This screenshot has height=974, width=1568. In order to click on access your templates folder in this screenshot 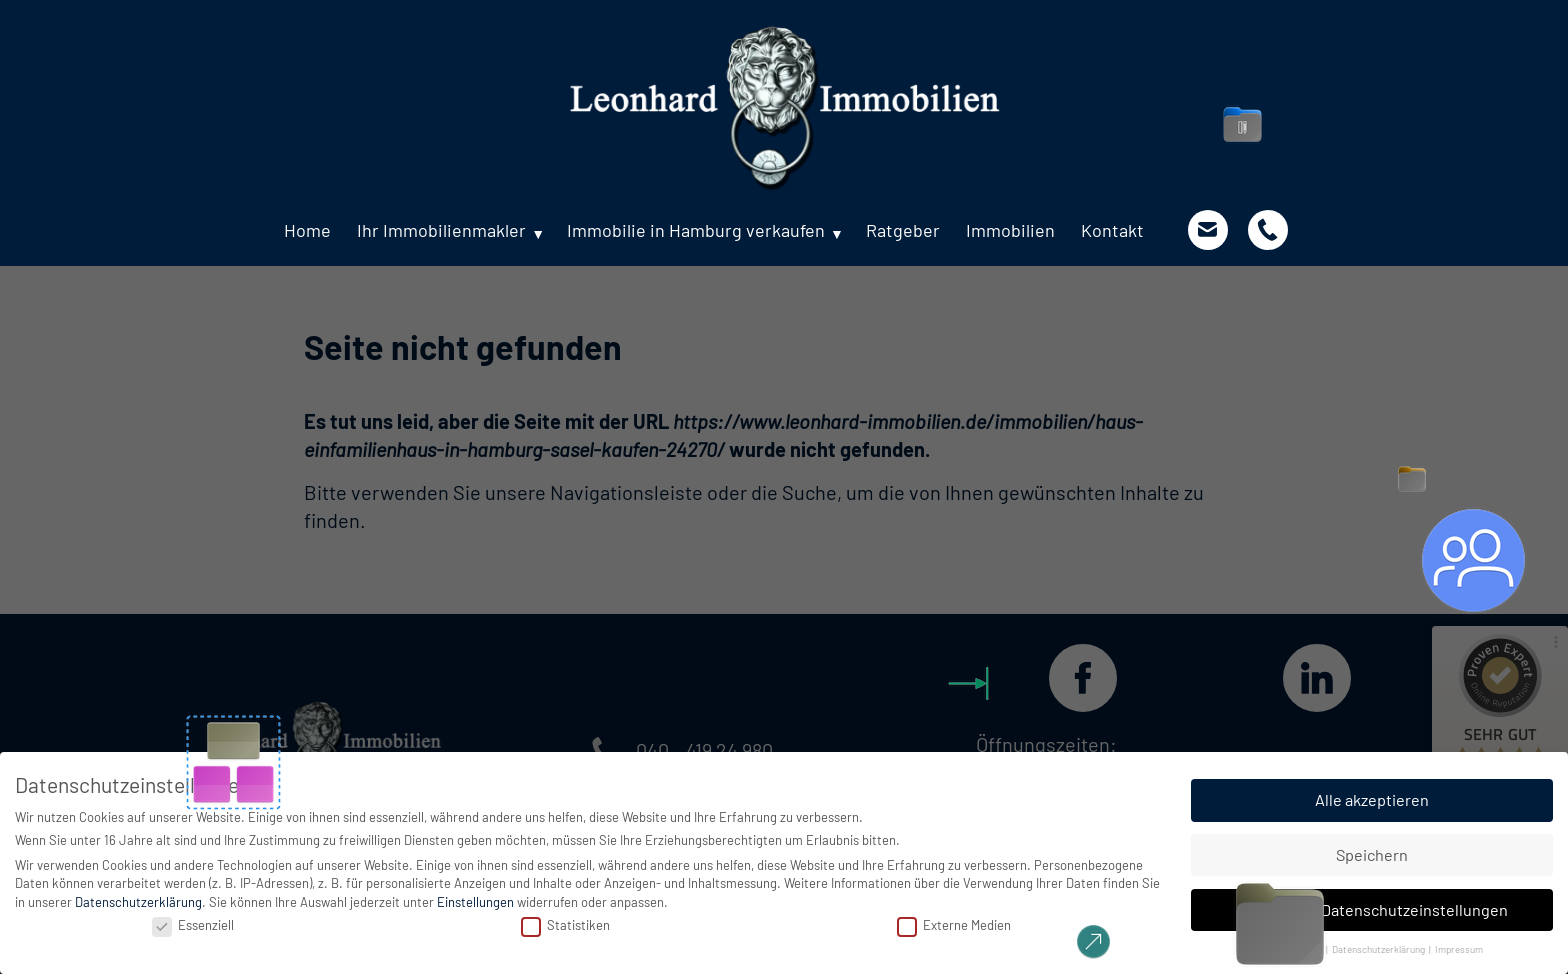, I will do `click(1242, 124)`.